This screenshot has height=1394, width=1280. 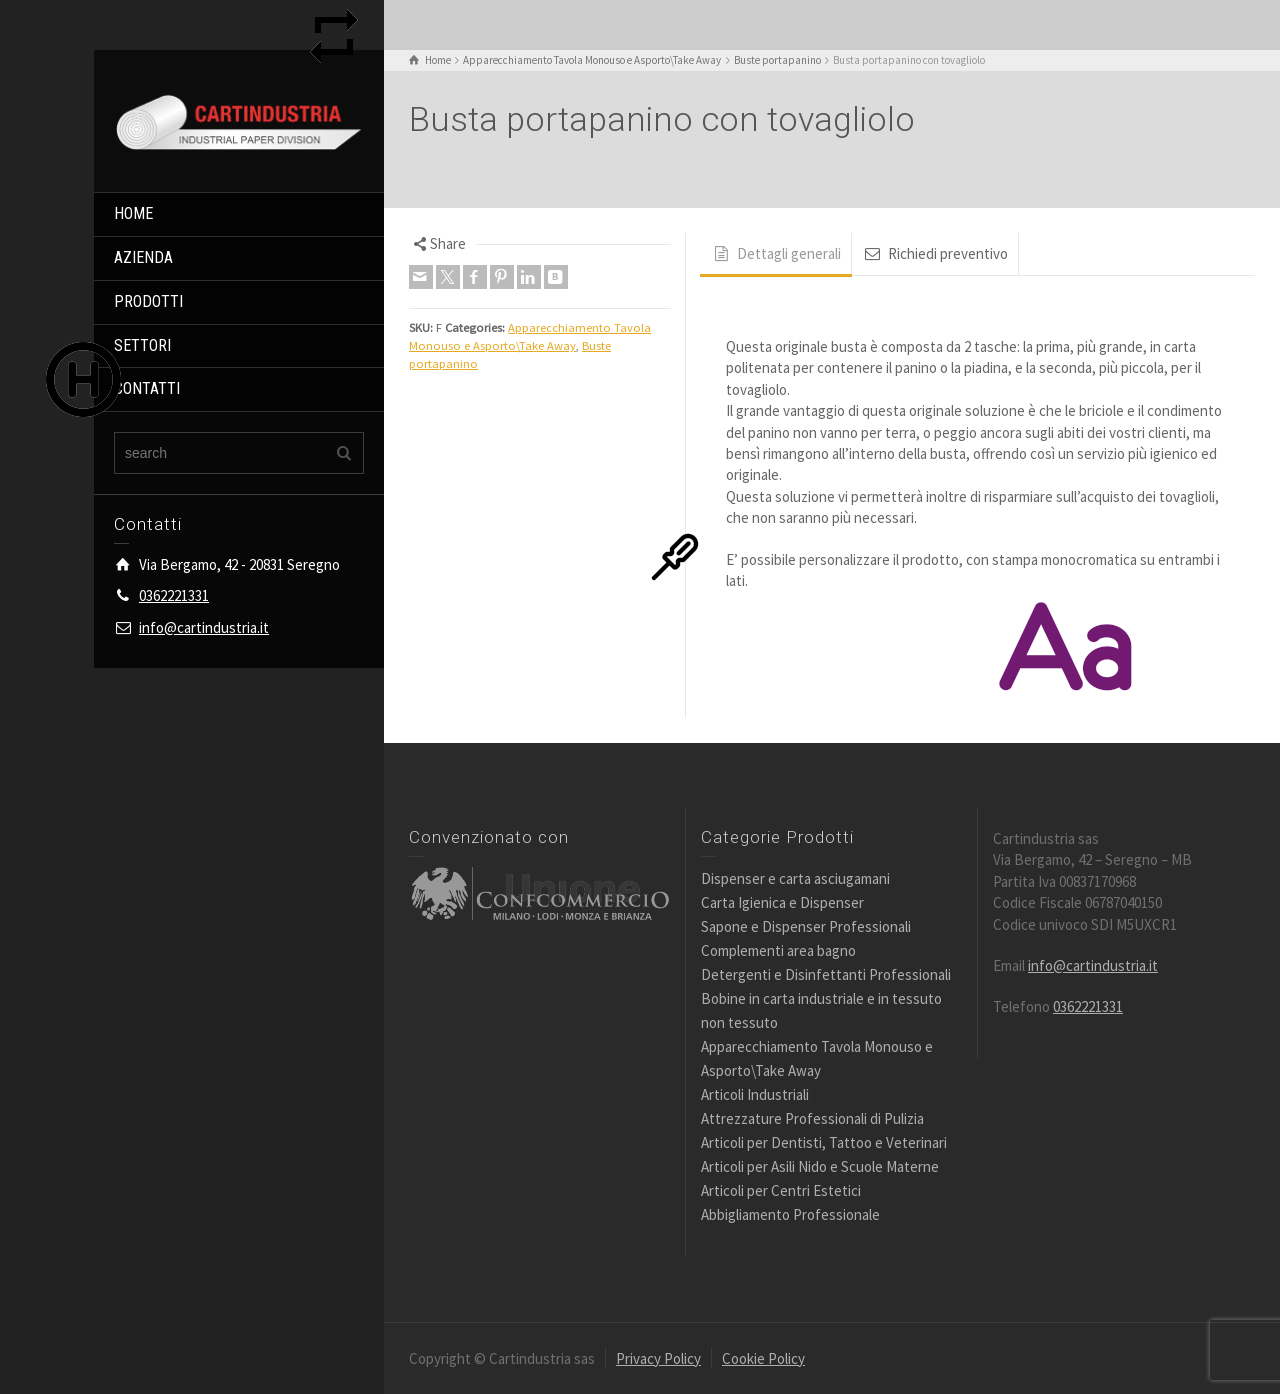 I want to click on access settings or configuration options, so click(x=675, y=557).